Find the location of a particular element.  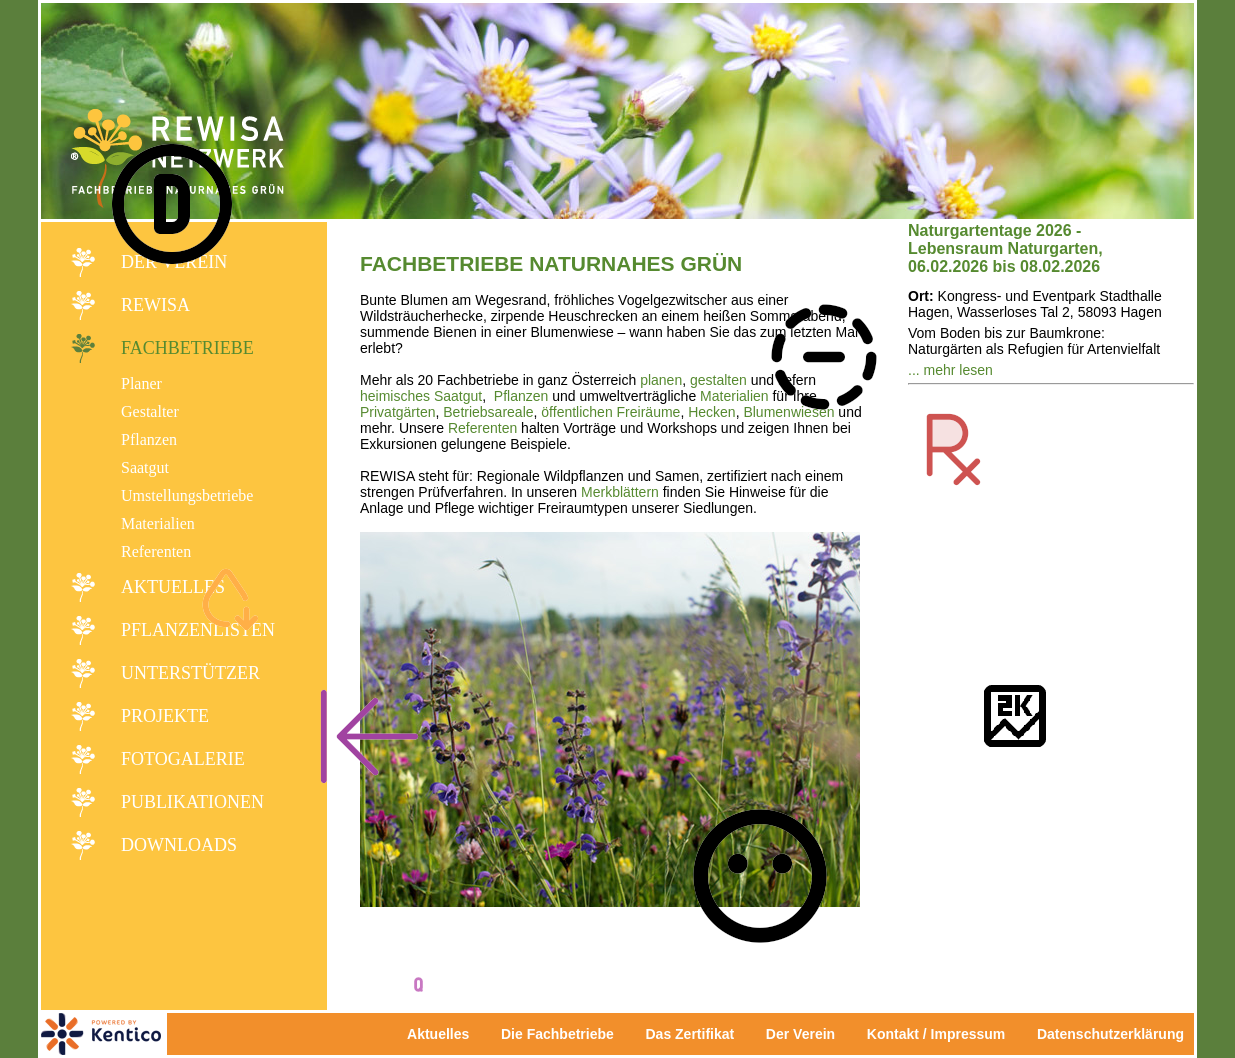

decrease water or liquid level is located at coordinates (226, 598).